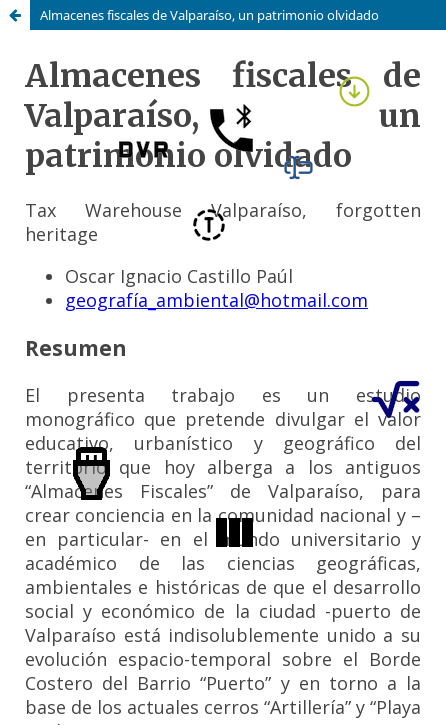 The height and width of the screenshot is (725, 446). What do you see at coordinates (298, 167) in the screenshot?
I see `tap to enter text in this field` at bounding box center [298, 167].